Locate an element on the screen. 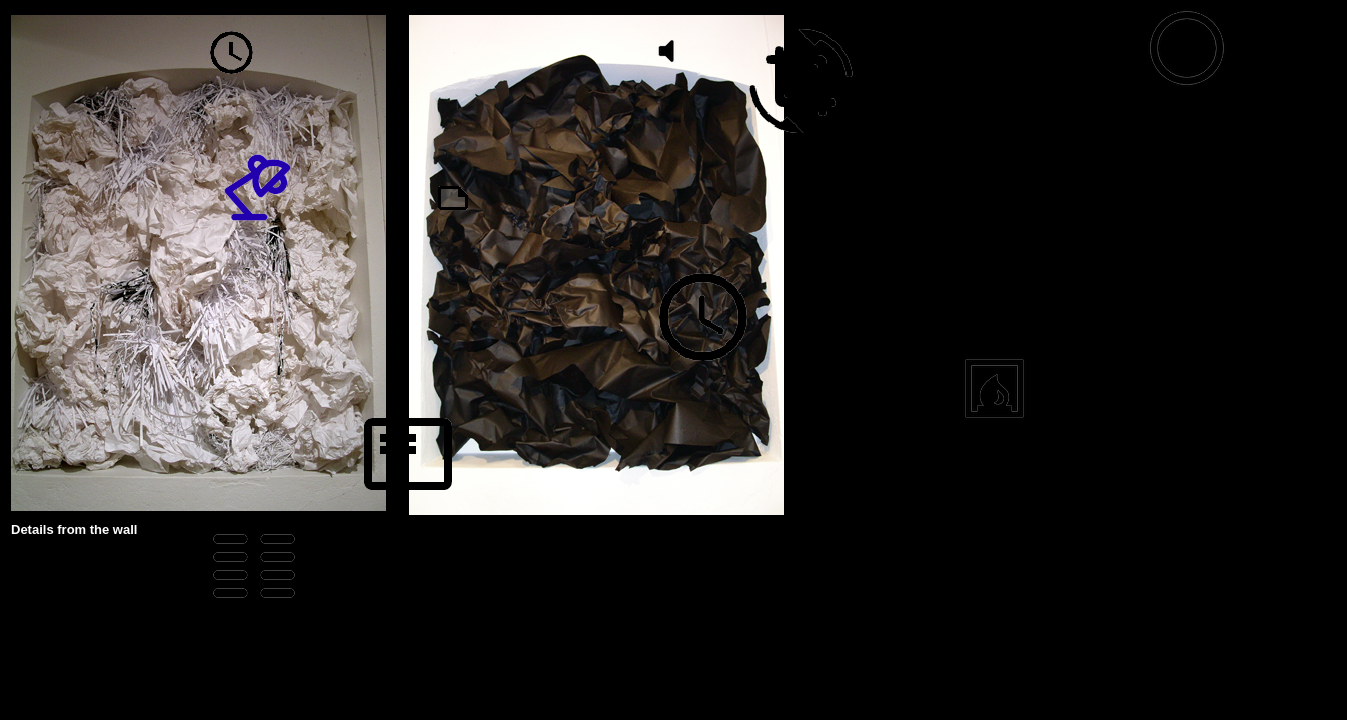 The height and width of the screenshot is (720, 1347). view time or clock settings is located at coordinates (231, 52).